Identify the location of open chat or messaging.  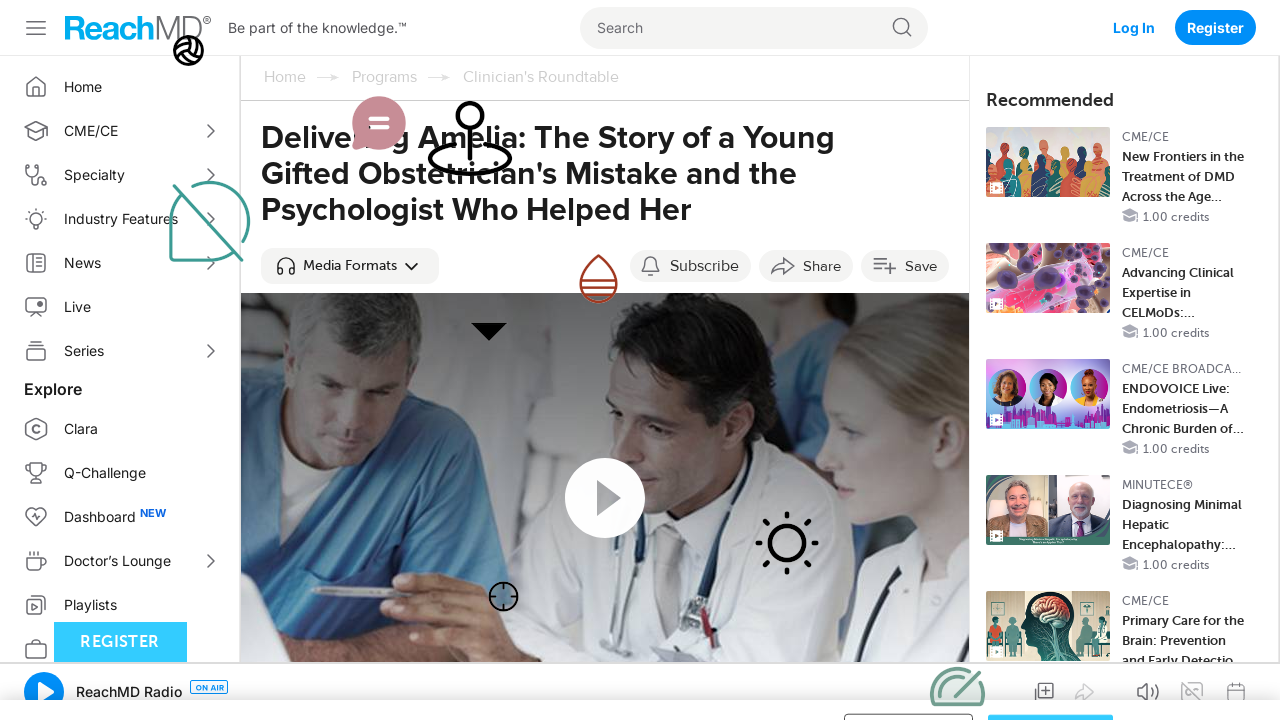
(379, 123).